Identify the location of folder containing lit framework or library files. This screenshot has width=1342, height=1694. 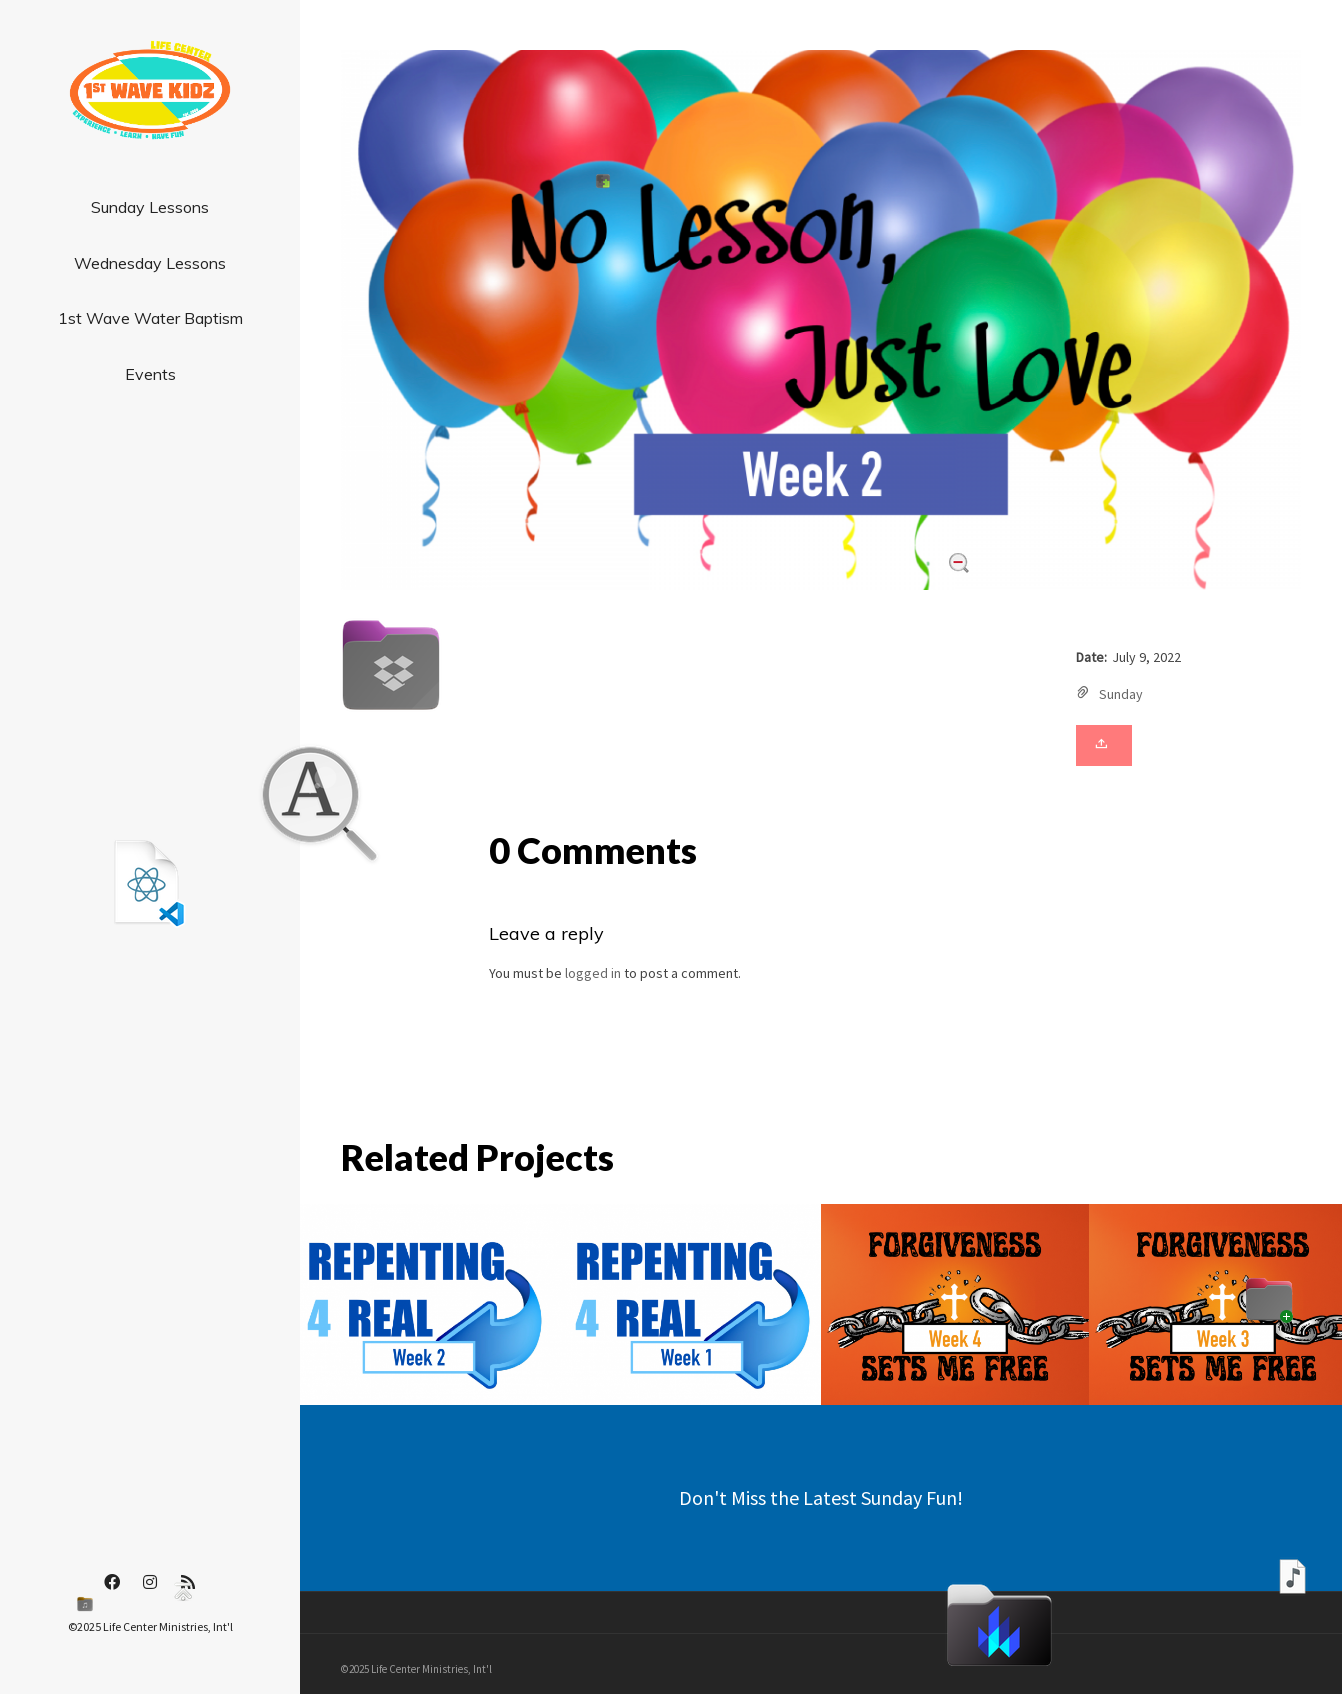
(999, 1628).